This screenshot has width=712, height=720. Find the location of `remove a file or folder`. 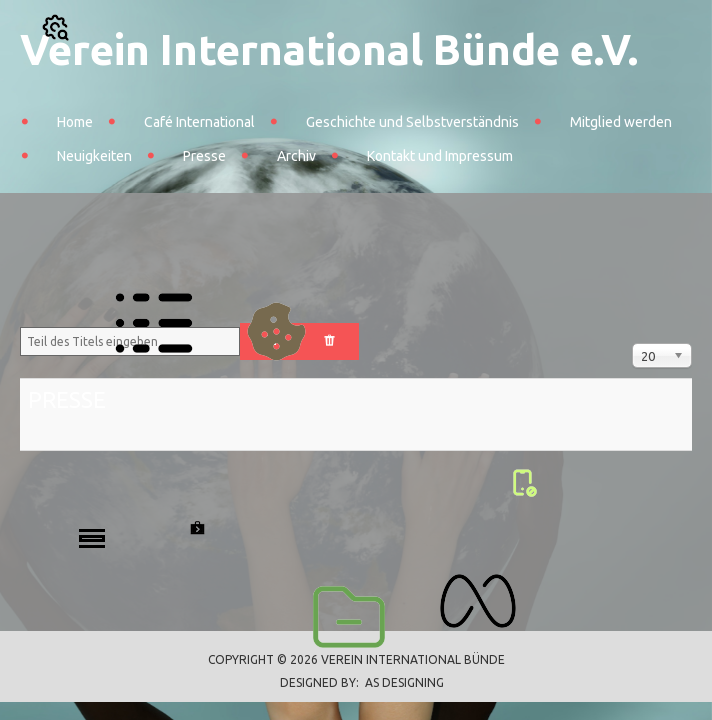

remove a file or folder is located at coordinates (349, 617).